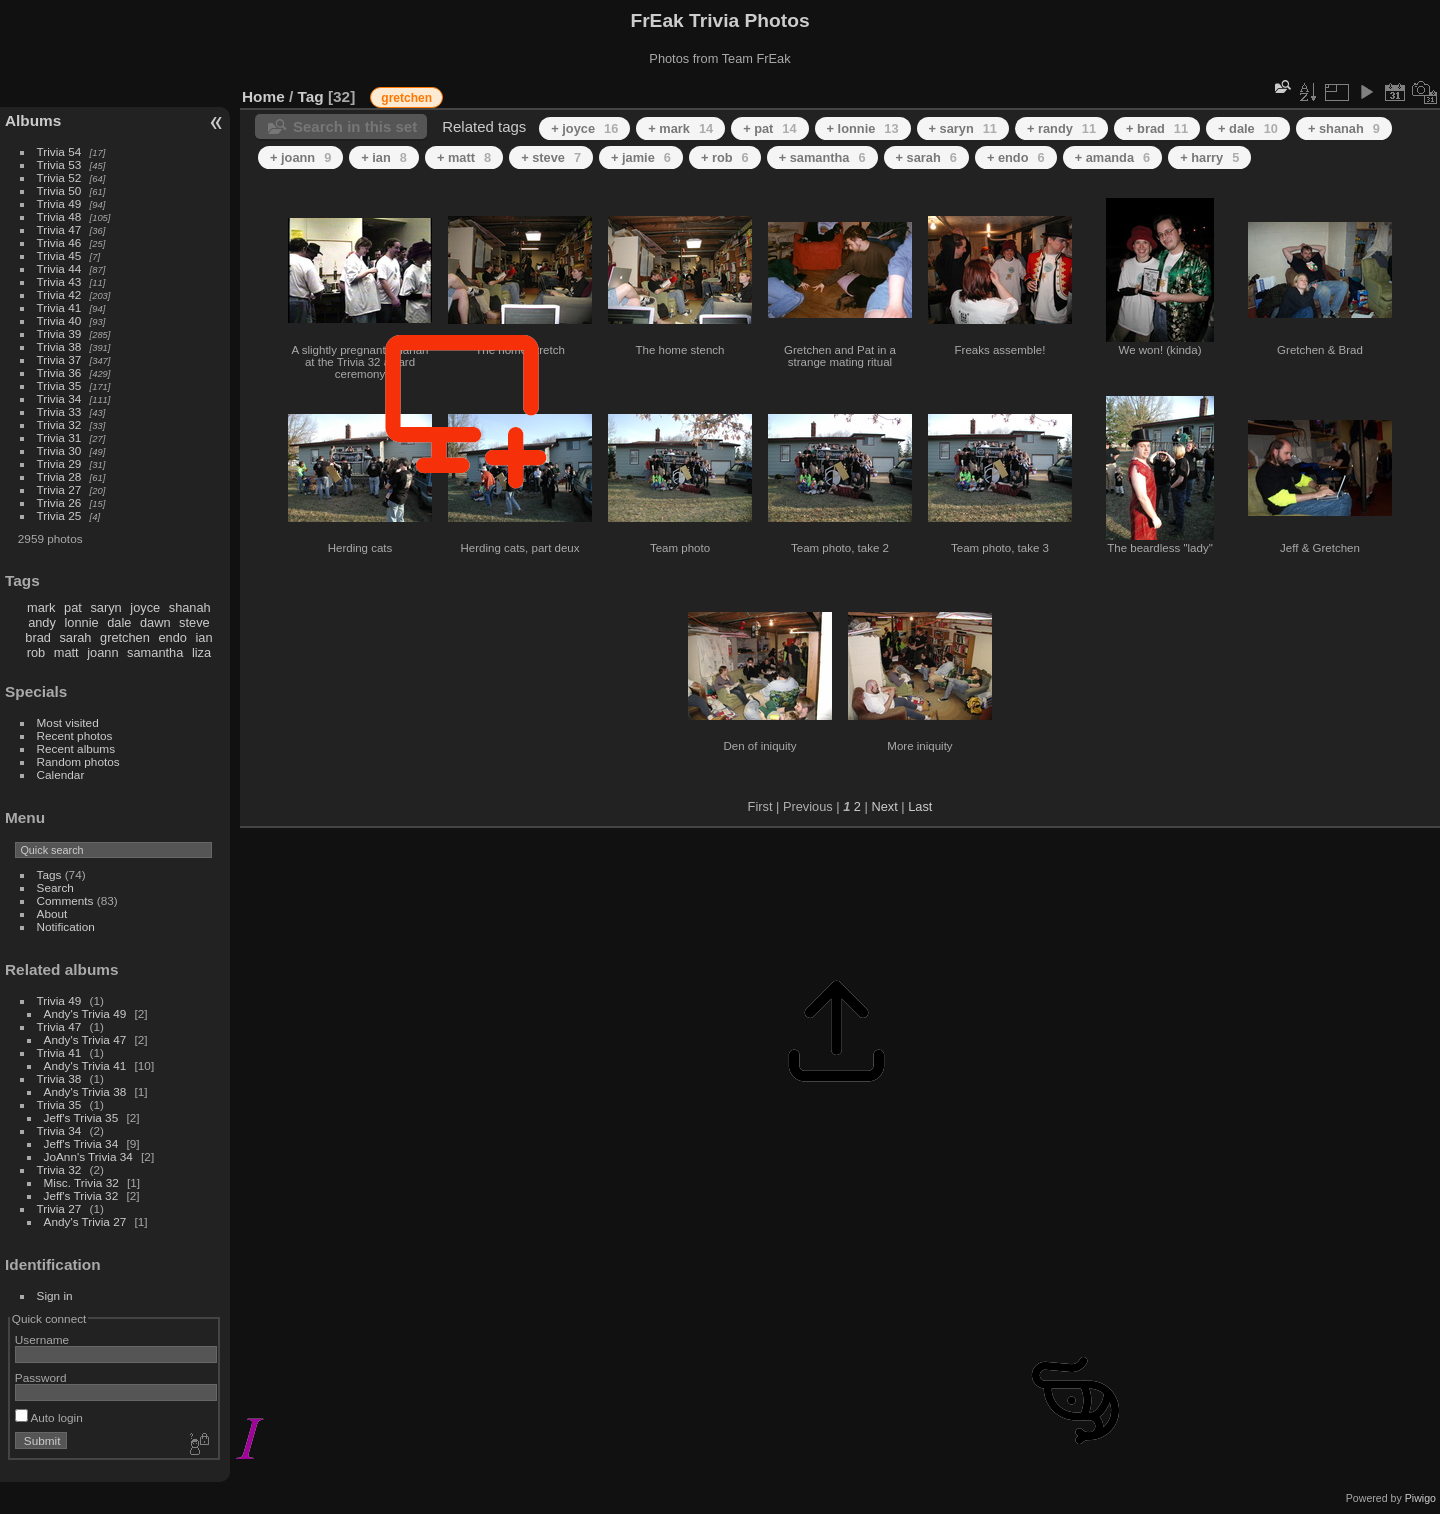 This screenshot has width=1440, height=1514. I want to click on apply italic formatting to selected text, so click(250, 1439).